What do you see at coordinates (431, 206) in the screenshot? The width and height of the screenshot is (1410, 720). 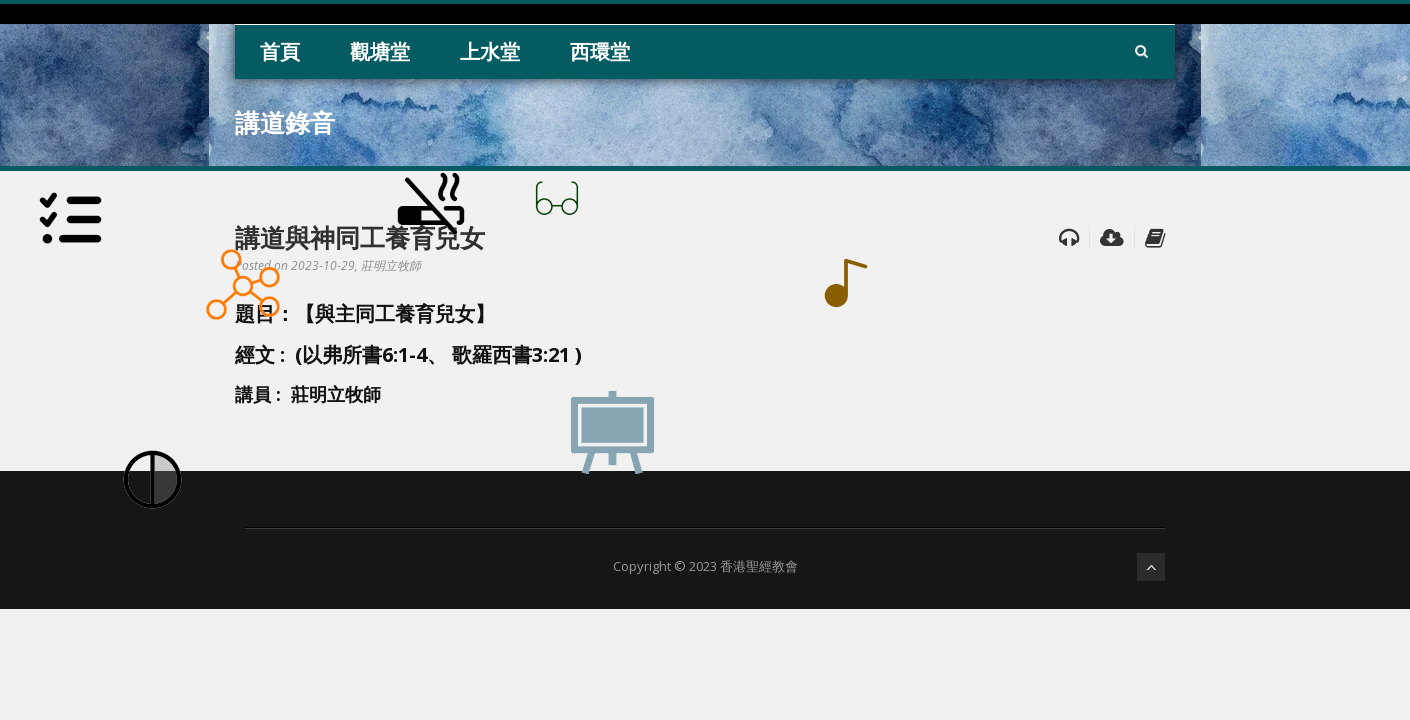 I see `no smoking area indicator` at bounding box center [431, 206].